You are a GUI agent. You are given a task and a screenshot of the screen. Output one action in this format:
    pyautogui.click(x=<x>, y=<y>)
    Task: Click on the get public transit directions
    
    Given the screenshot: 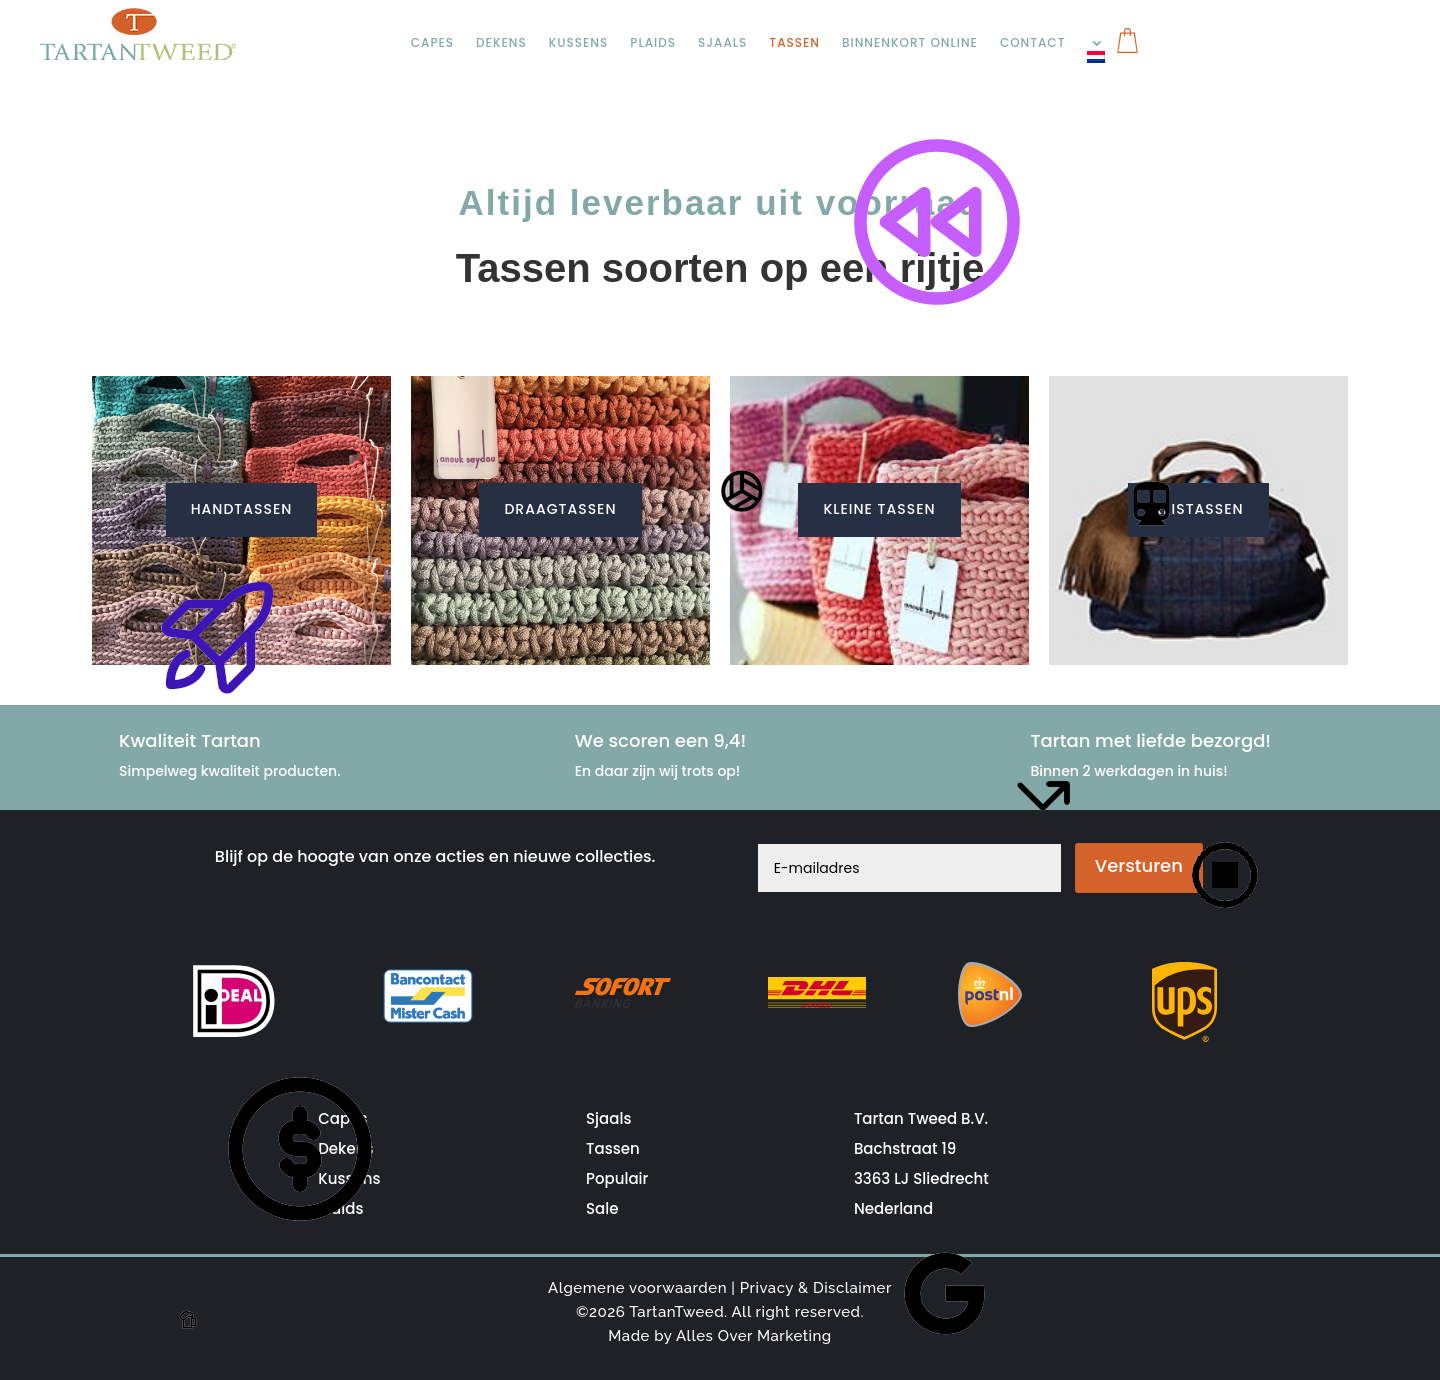 What is the action you would take?
    pyautogui.click(x=1151, y=504)
    